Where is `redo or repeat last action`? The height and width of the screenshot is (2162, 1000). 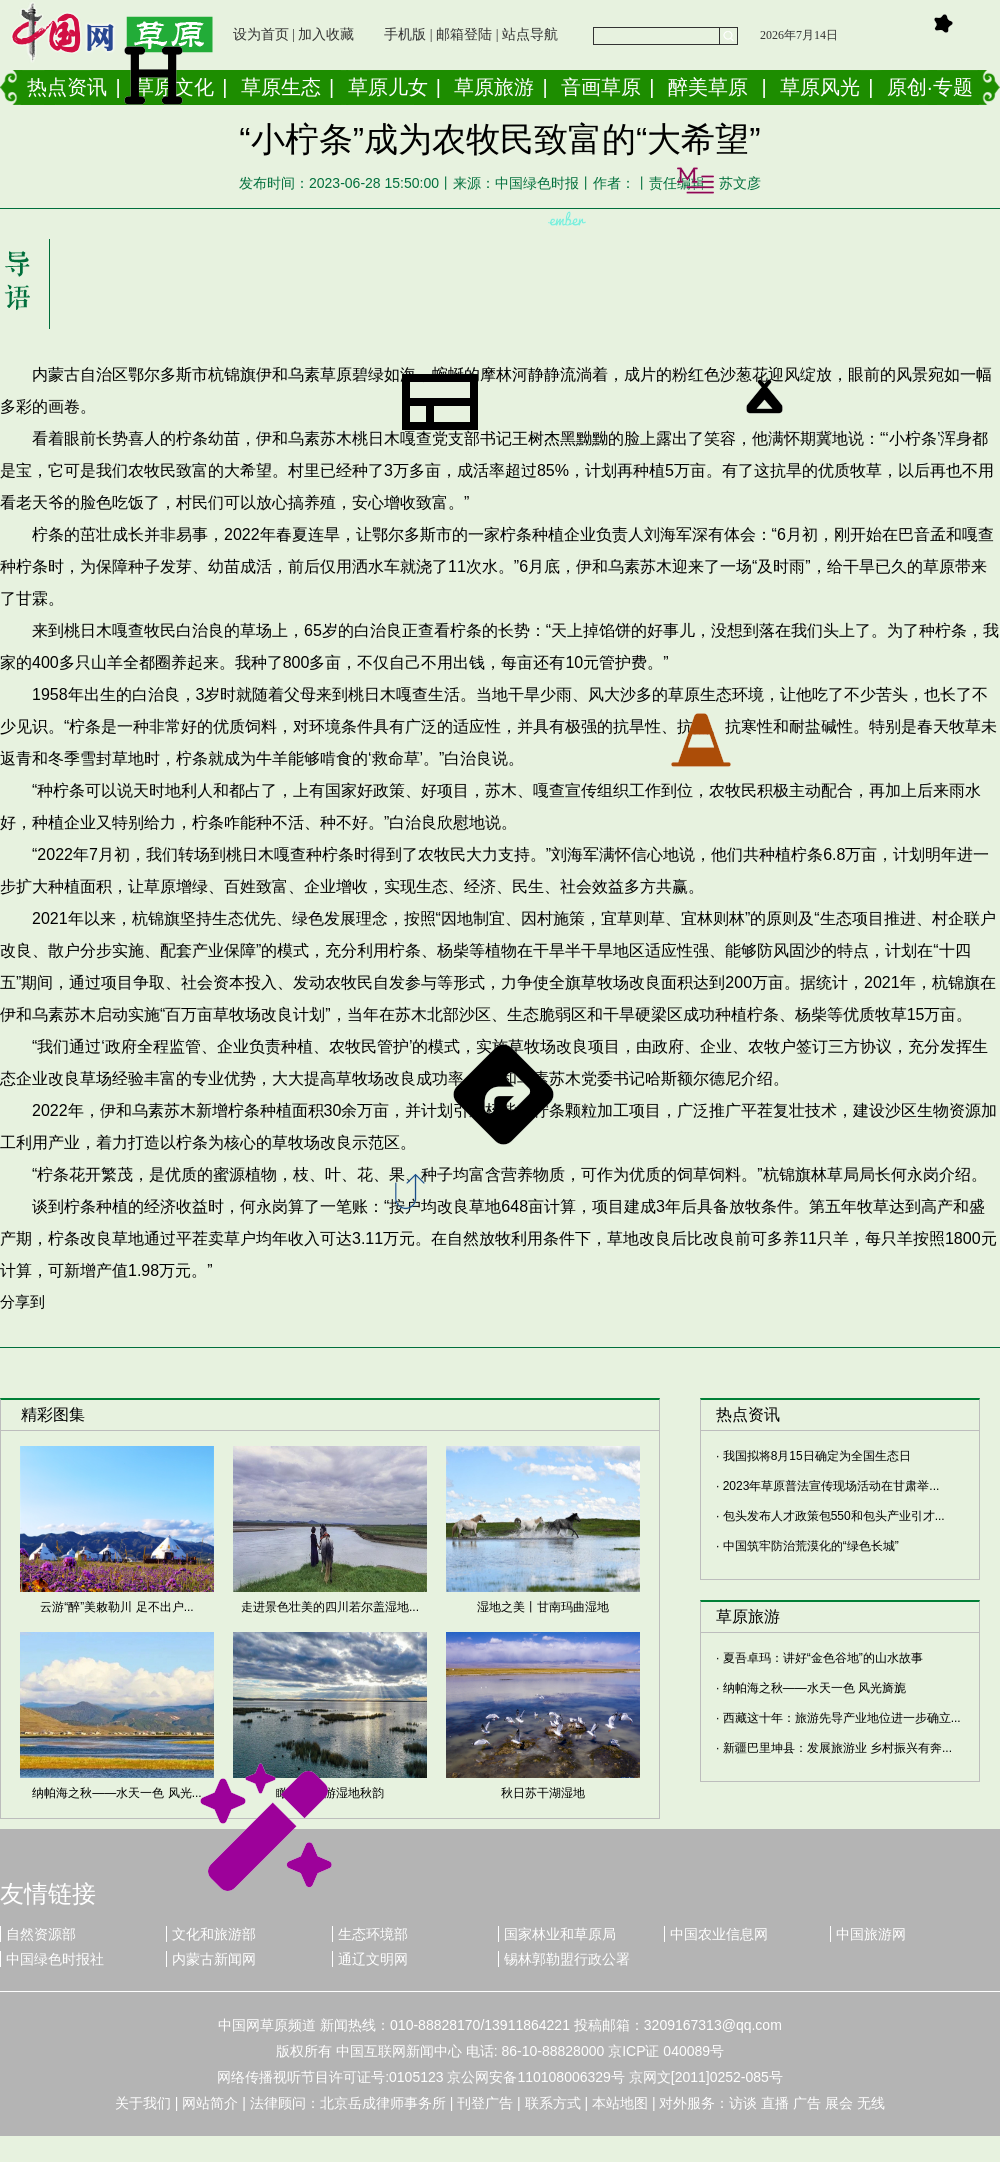
redo or repeat last action is located at coordinates (408, 1191).